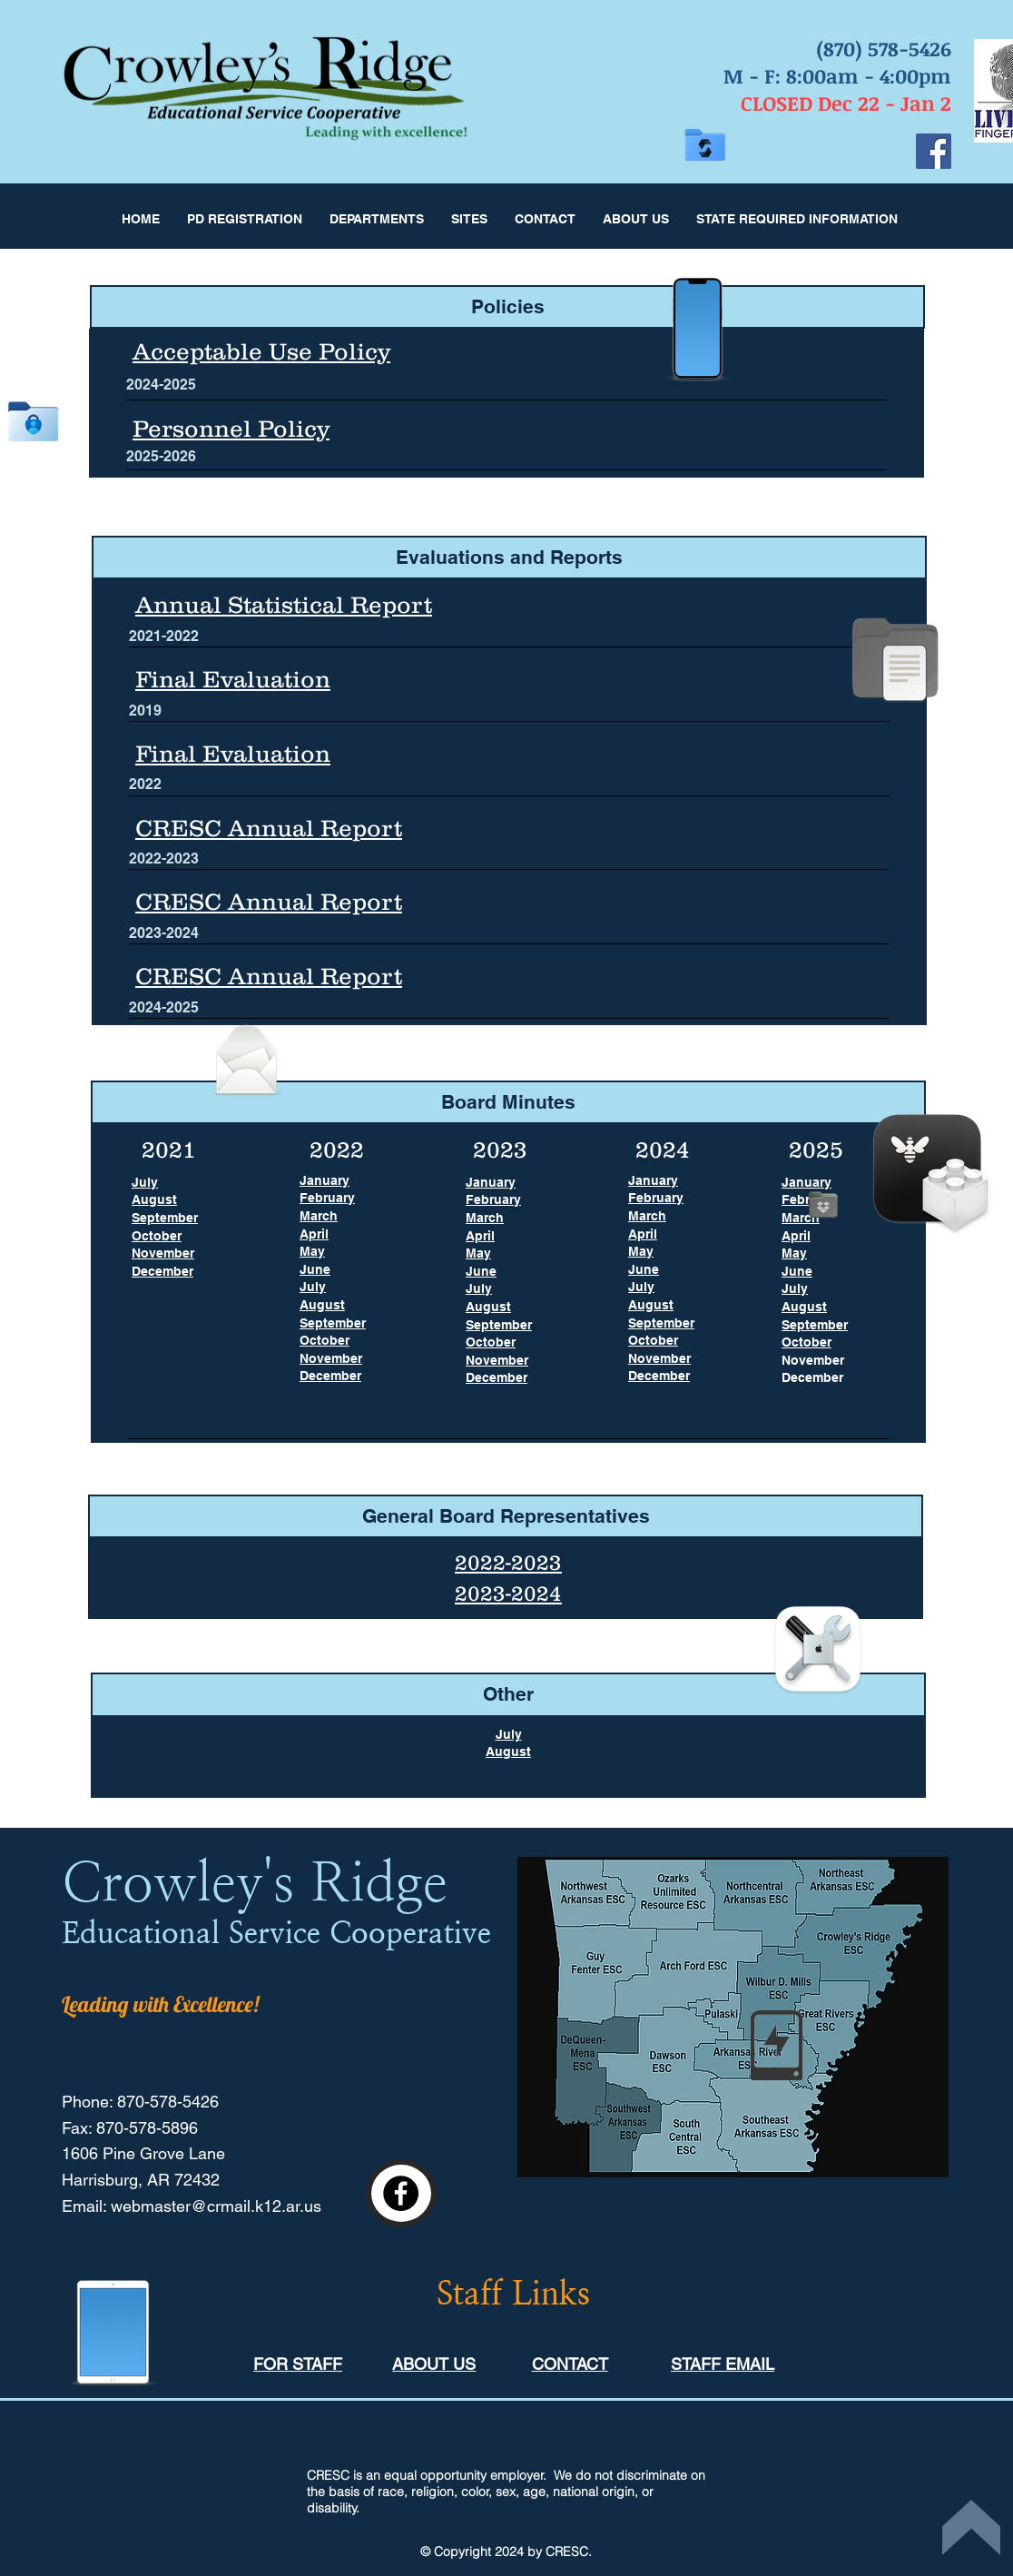 This screenshot has height=2576, width=1013. Describe the element at coordinates (246, 1061) in the screenshot. I see `indicates an item has associated email or message` at that location.